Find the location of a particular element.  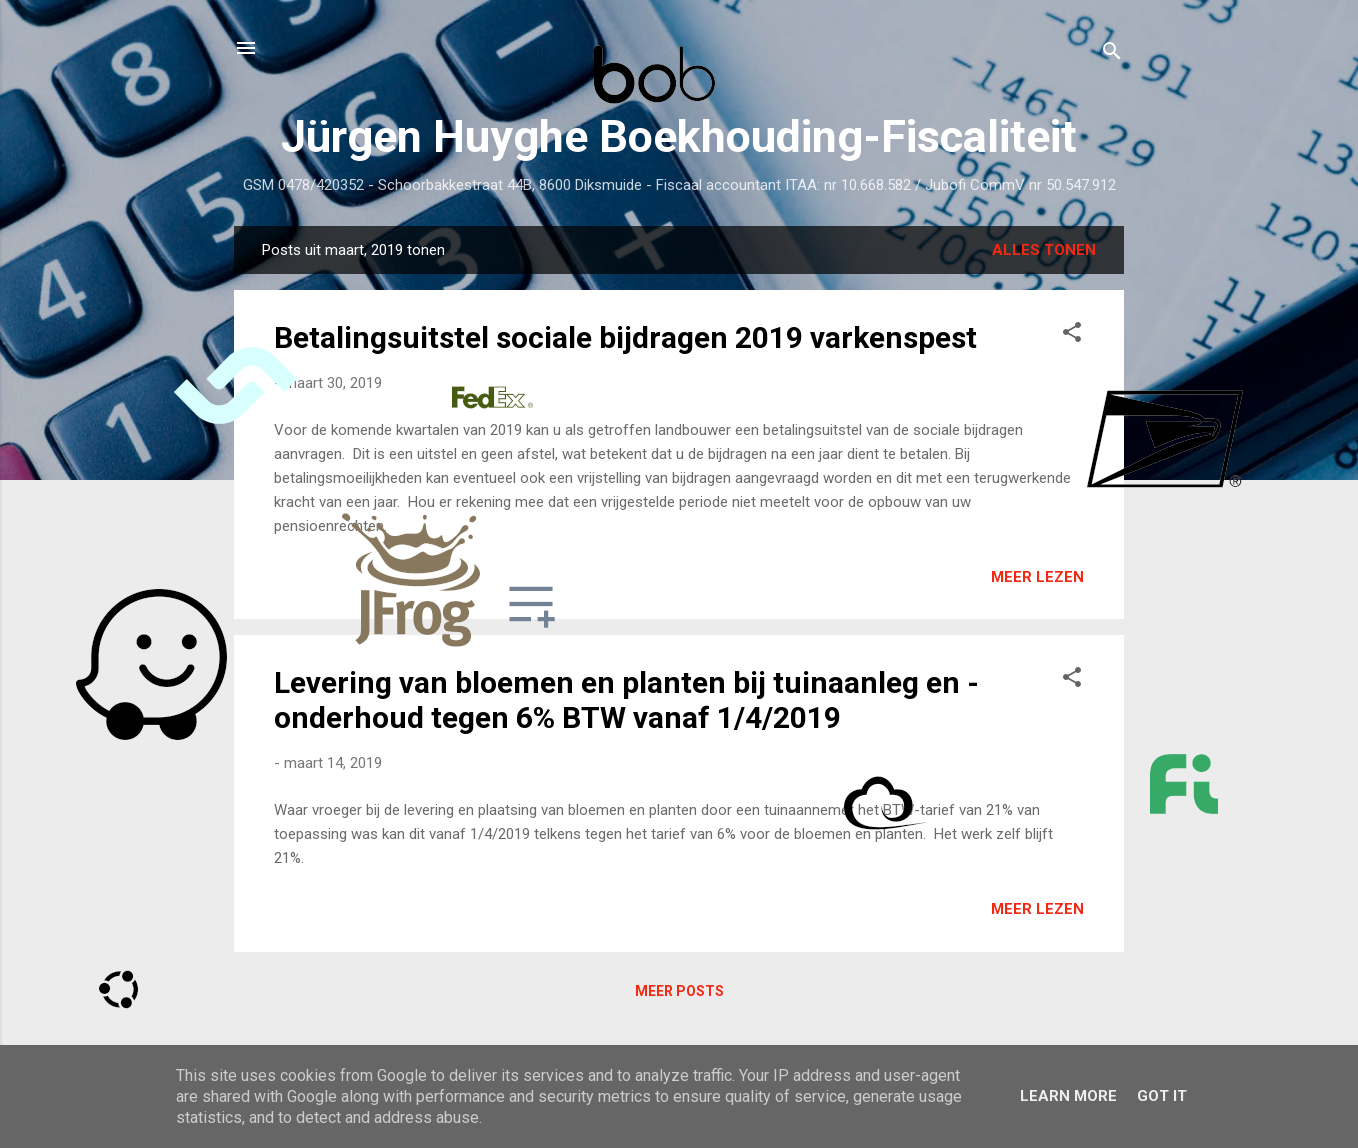

open Waze navigation app is located at coordinates (151, 664).